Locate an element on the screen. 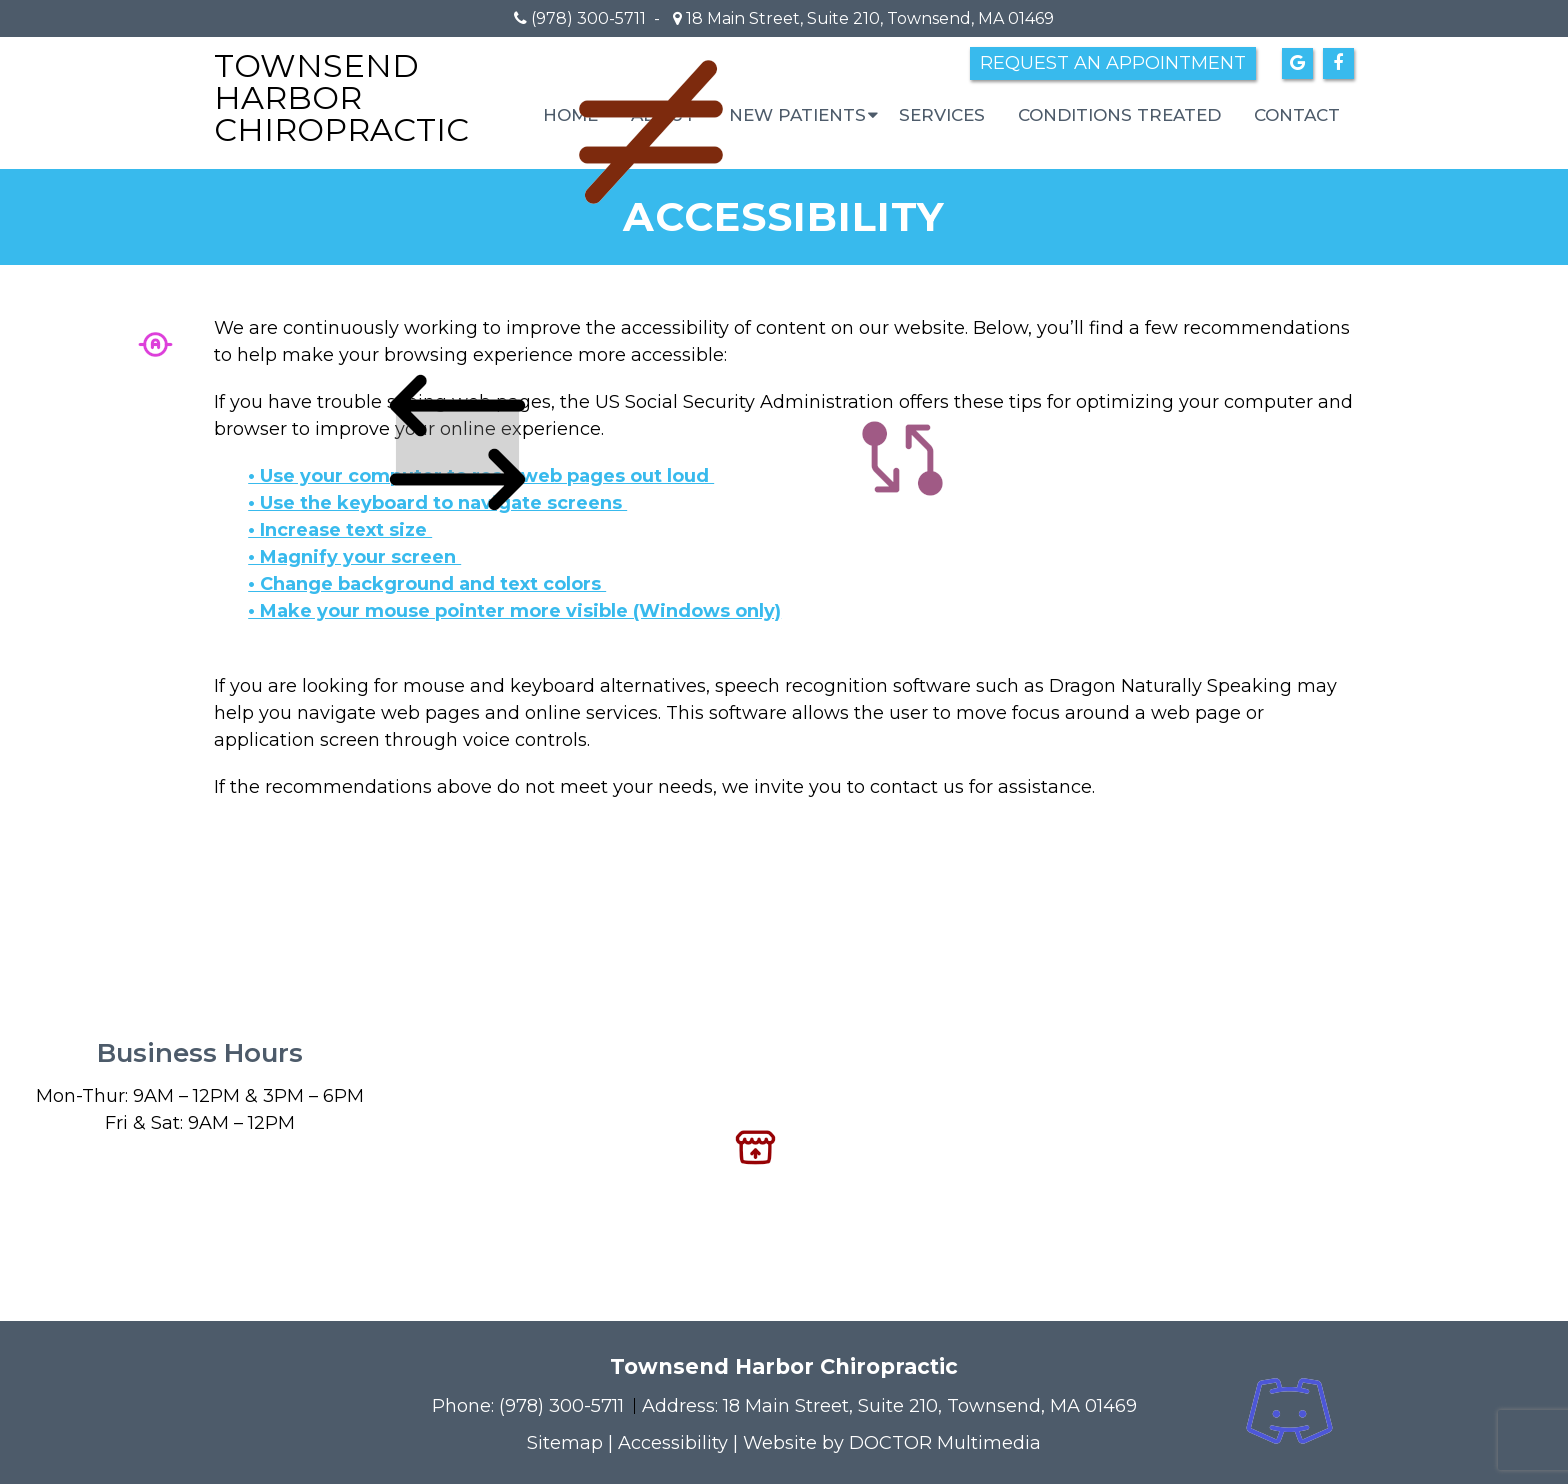 This screenshot has width=1568, height=1484. ammeter symbol for circuit diagrams is located at coordinates (155, 344).